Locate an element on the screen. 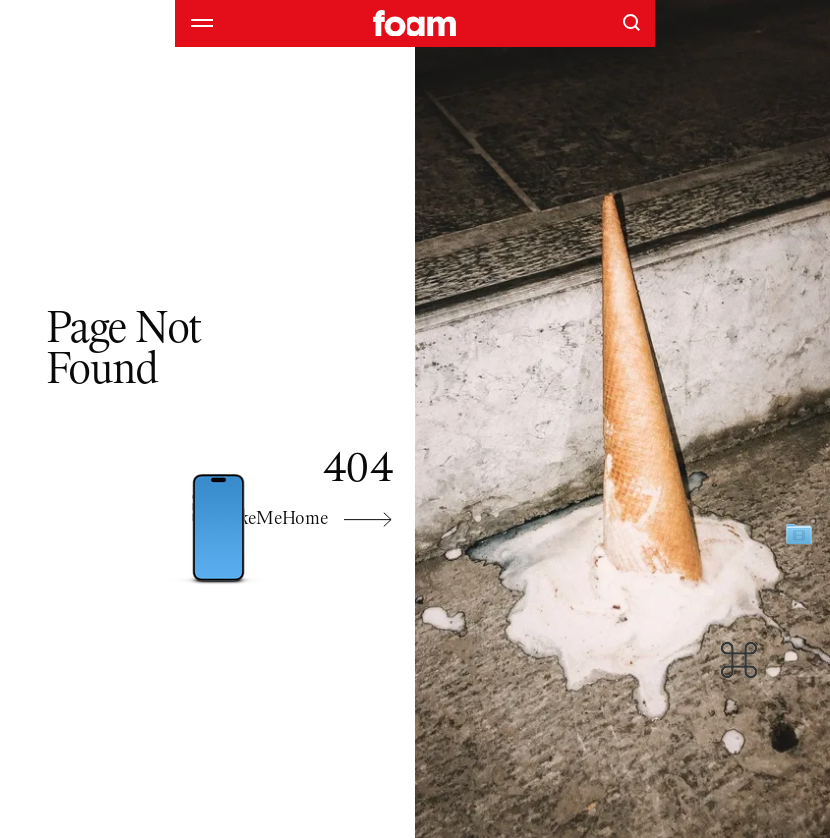  command key symbol on mac keyboards is located at coordinates (739, 660).